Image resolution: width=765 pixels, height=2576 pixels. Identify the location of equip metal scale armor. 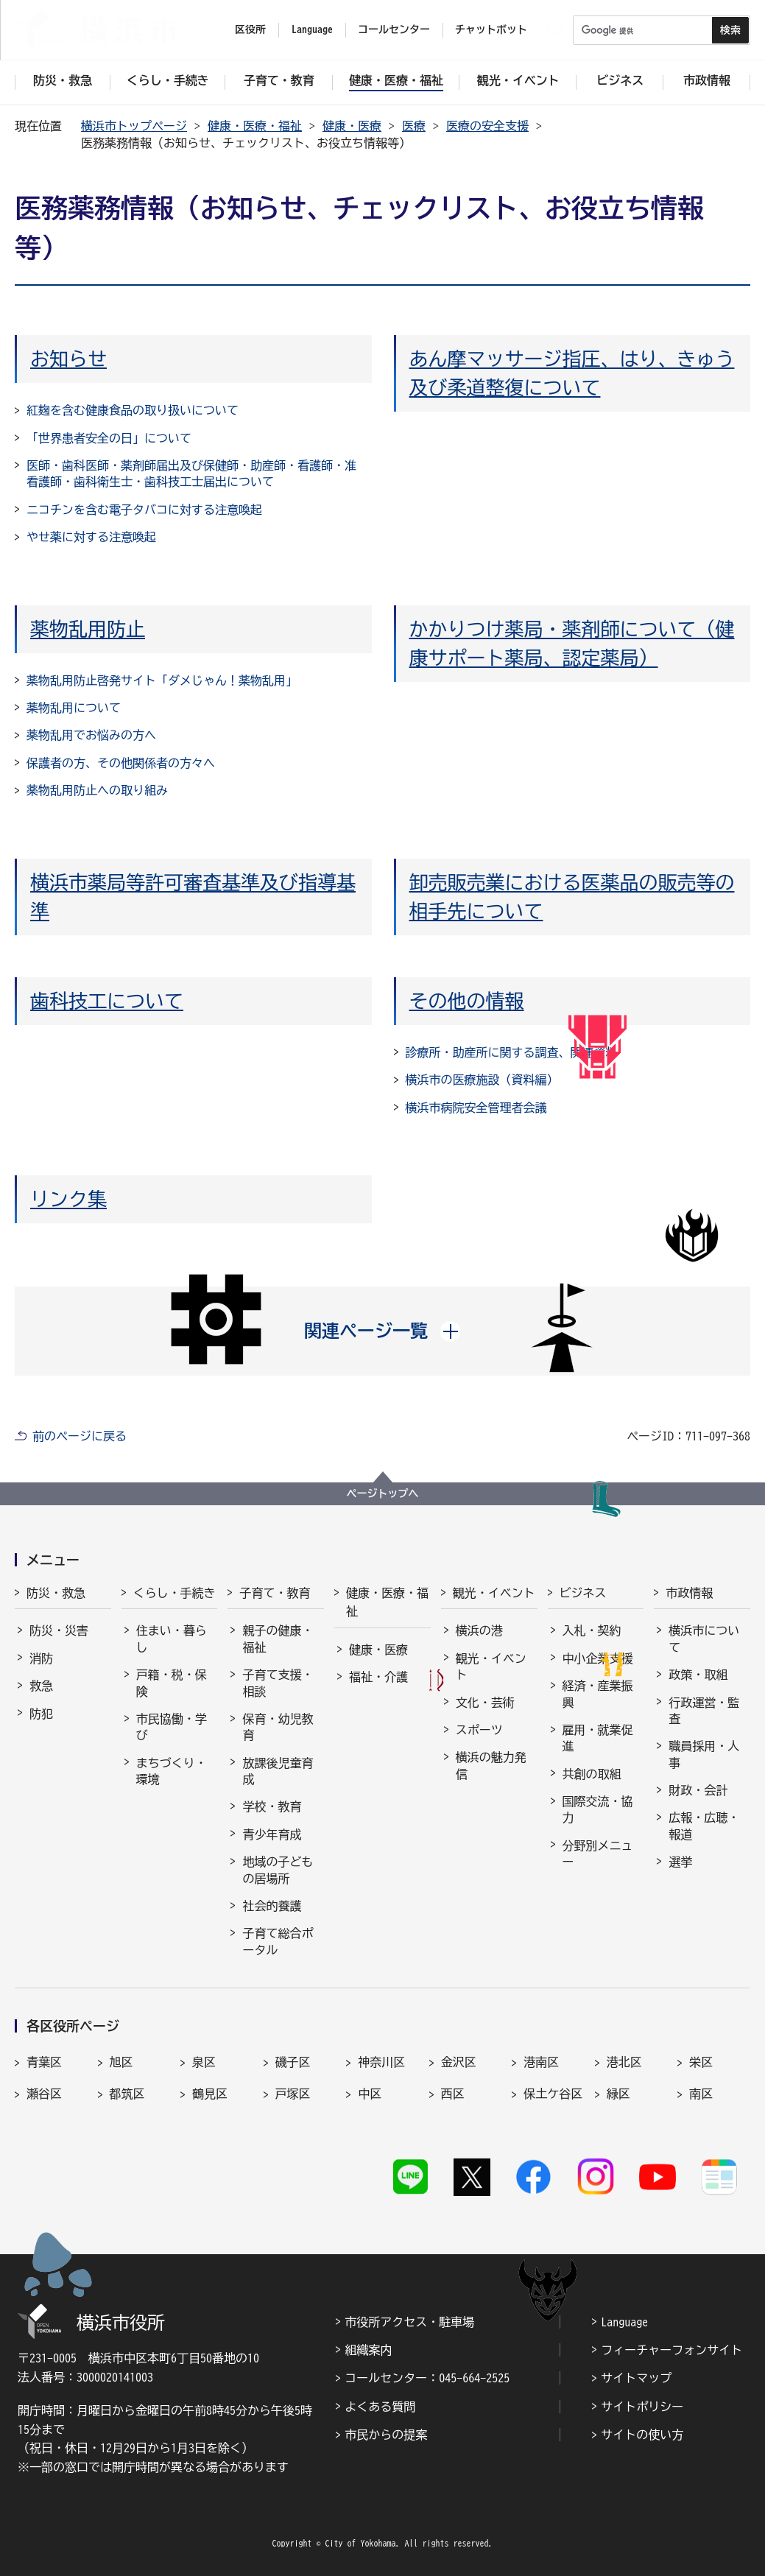
(597, 1046).